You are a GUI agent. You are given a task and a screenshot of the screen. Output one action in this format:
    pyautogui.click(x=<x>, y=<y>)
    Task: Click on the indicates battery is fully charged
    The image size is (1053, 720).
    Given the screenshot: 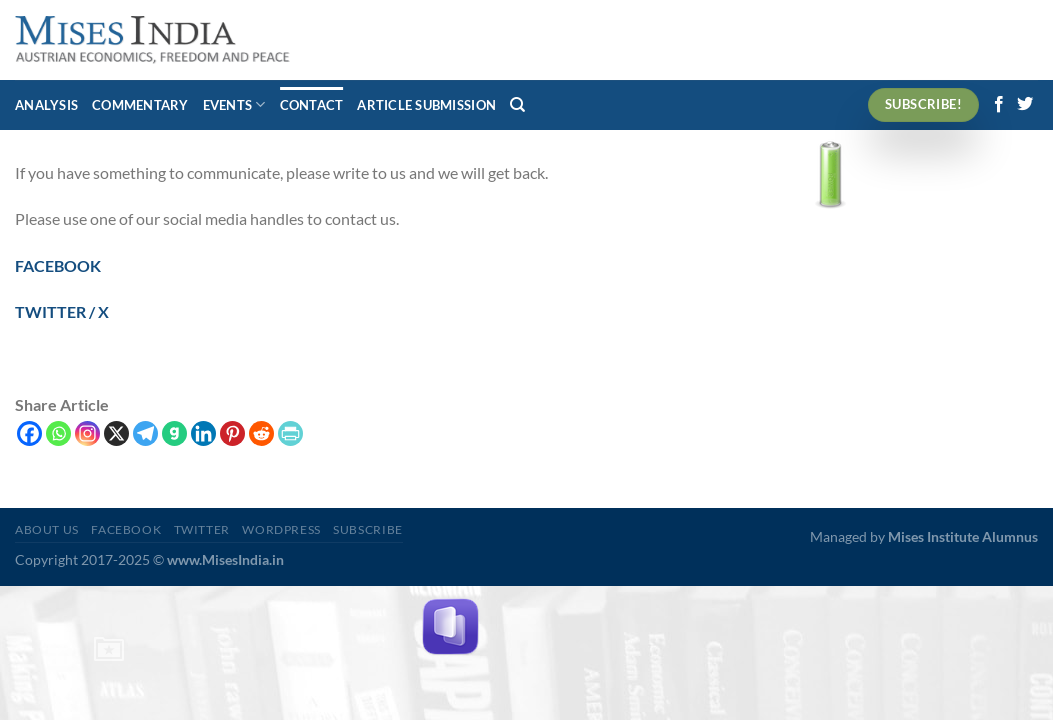 What is the action you would take?
    pyautogui.click(x=830, y=175)
    